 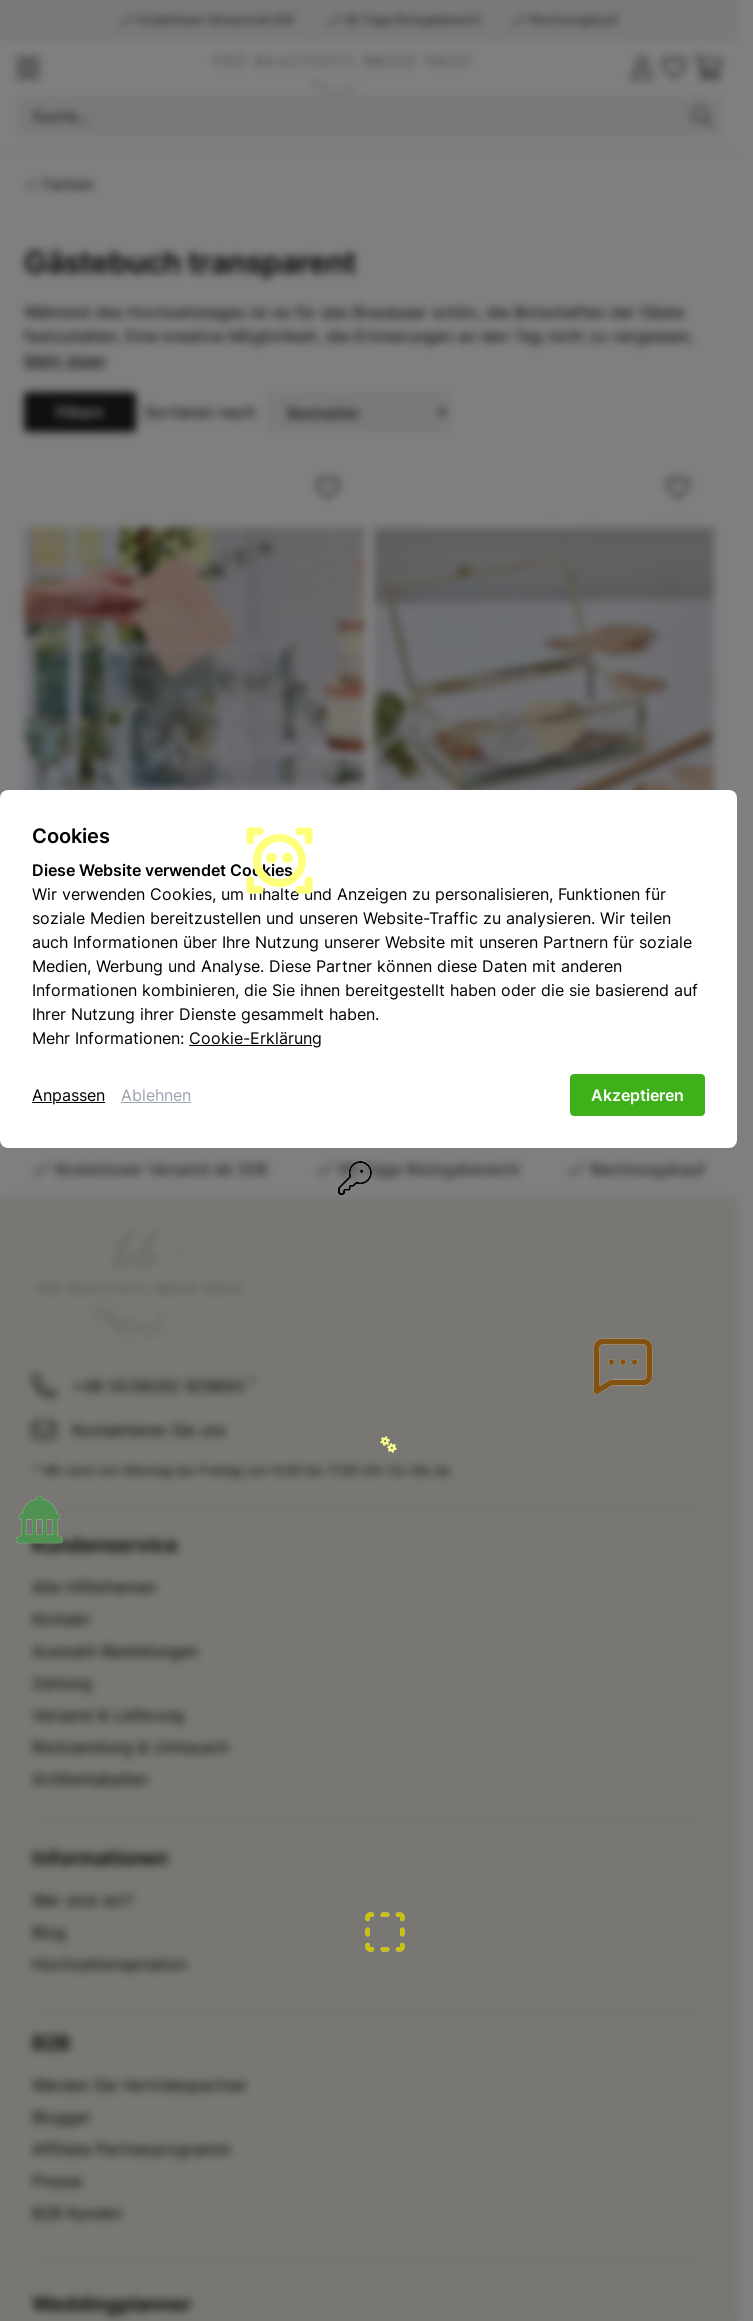 I want to click on access account security settings, so click(x=355, y=1178).